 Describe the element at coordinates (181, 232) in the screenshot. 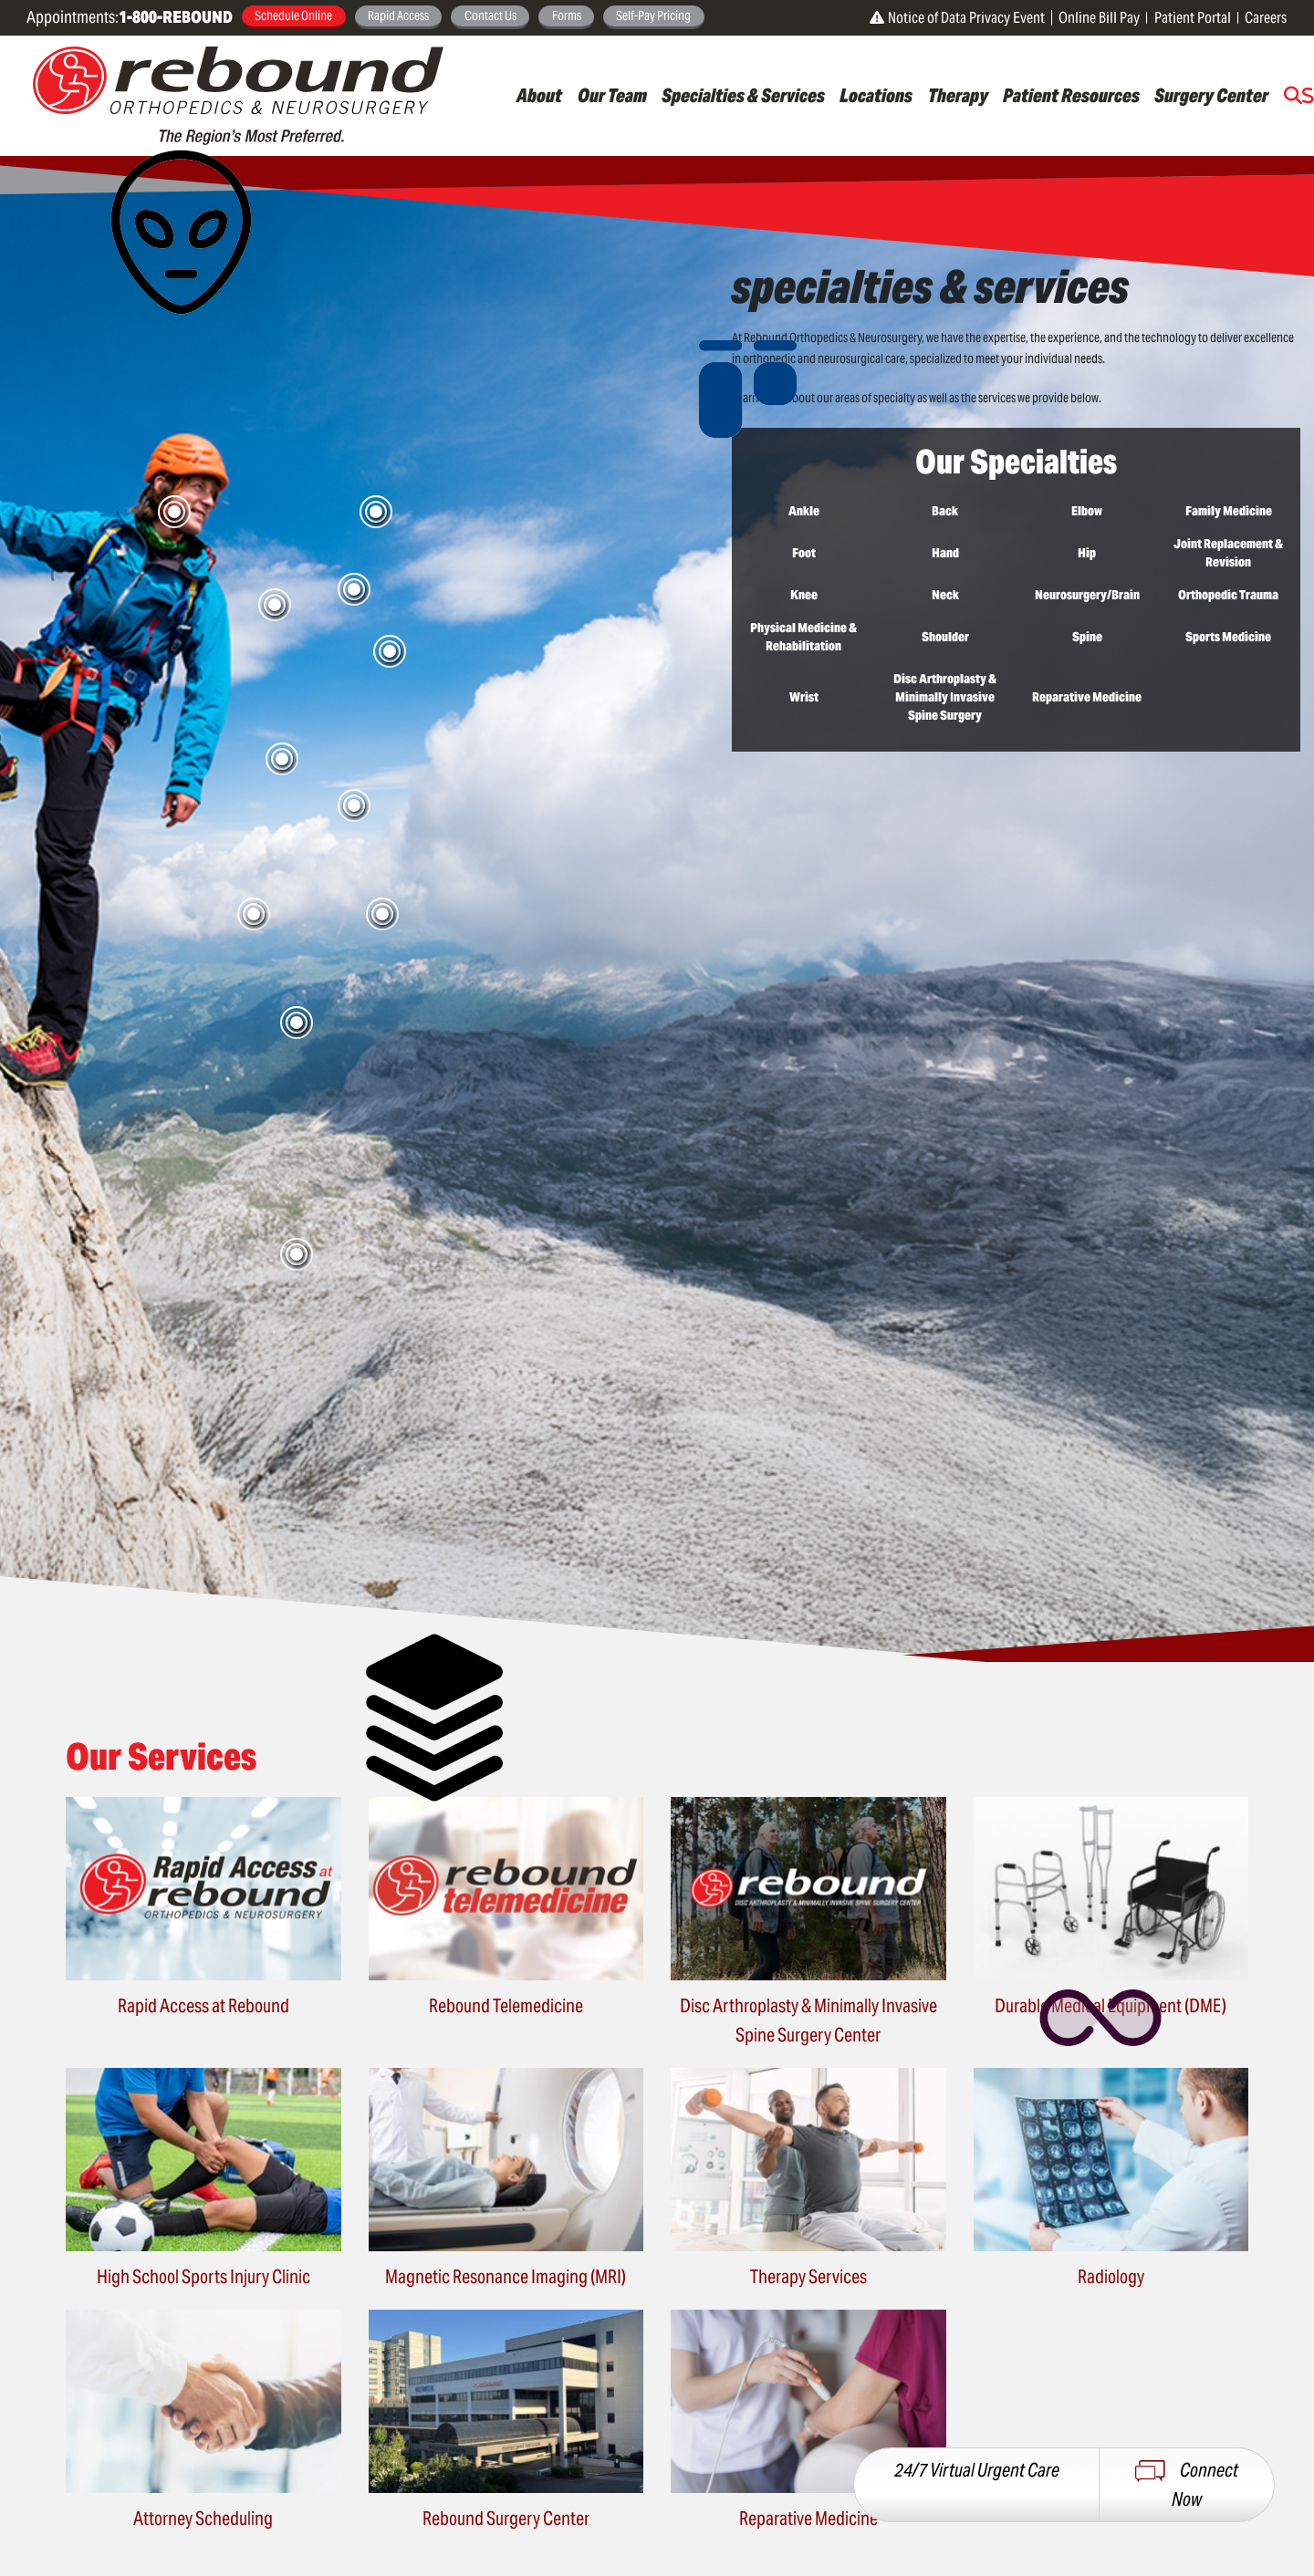

I see `alien or extraterrestrial theme indicator` at that location.